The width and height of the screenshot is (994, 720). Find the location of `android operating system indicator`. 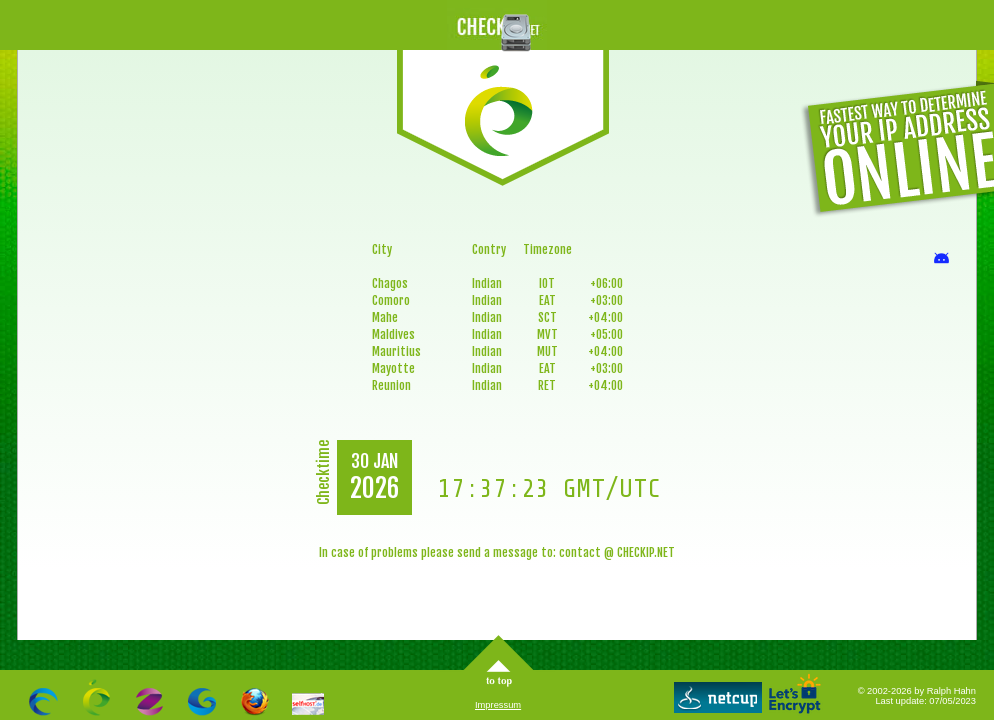

android operating system indicator is located at coordinates (941, 258).